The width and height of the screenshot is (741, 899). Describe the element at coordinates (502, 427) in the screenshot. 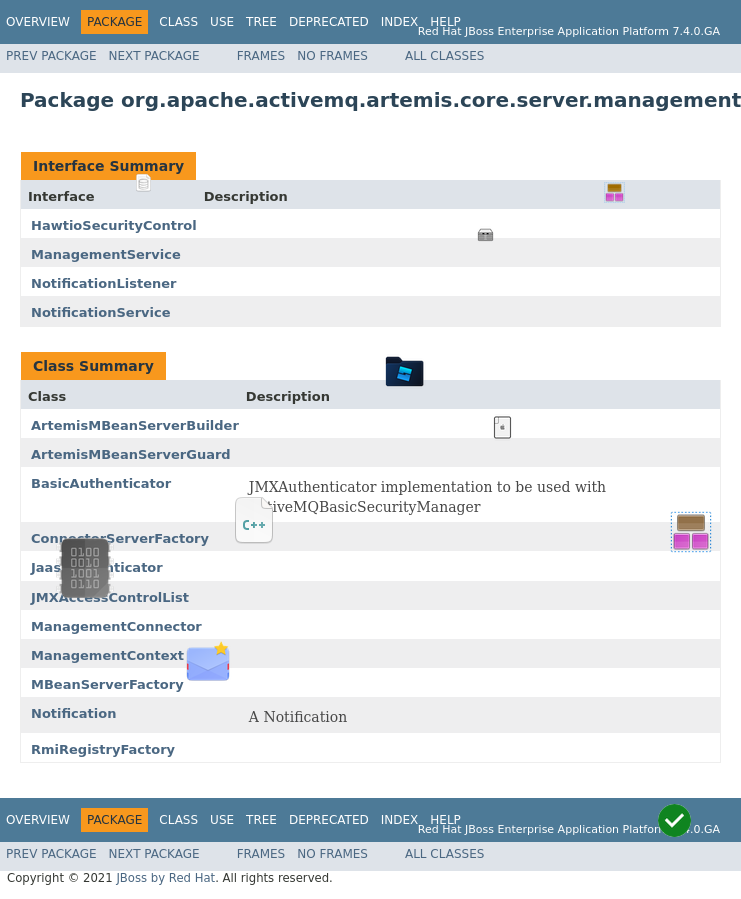

I see `access airport express device in sidebar` at that location.